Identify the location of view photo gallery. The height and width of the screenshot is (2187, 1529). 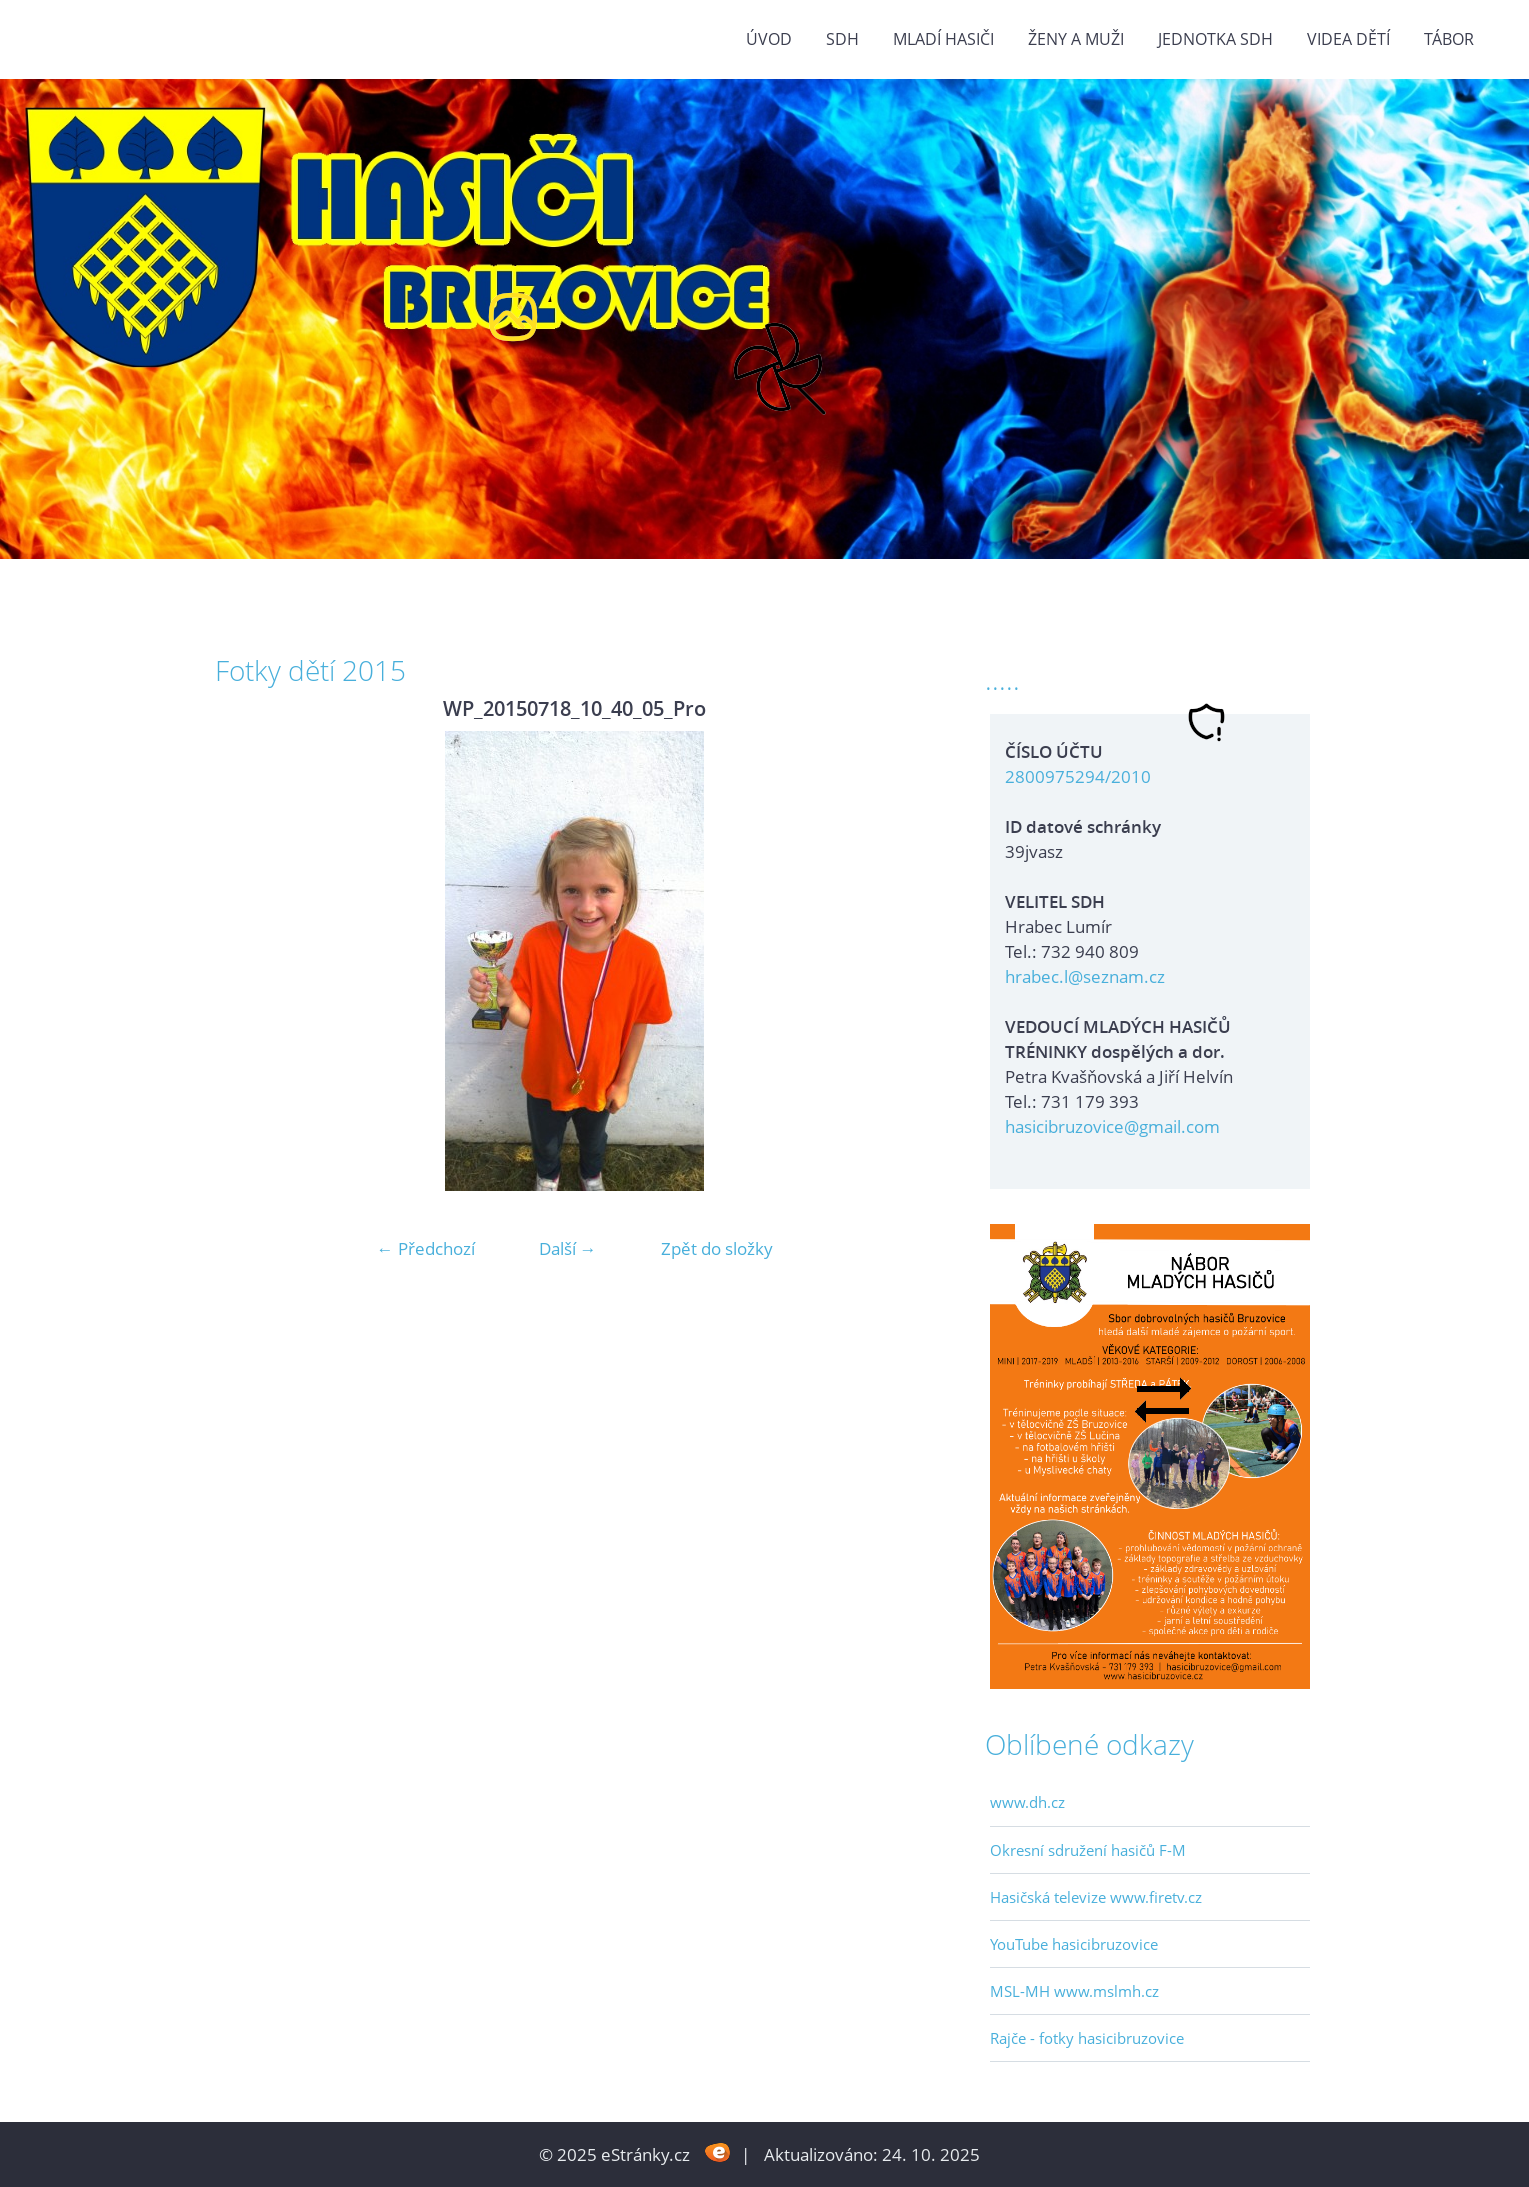
(513, 317).